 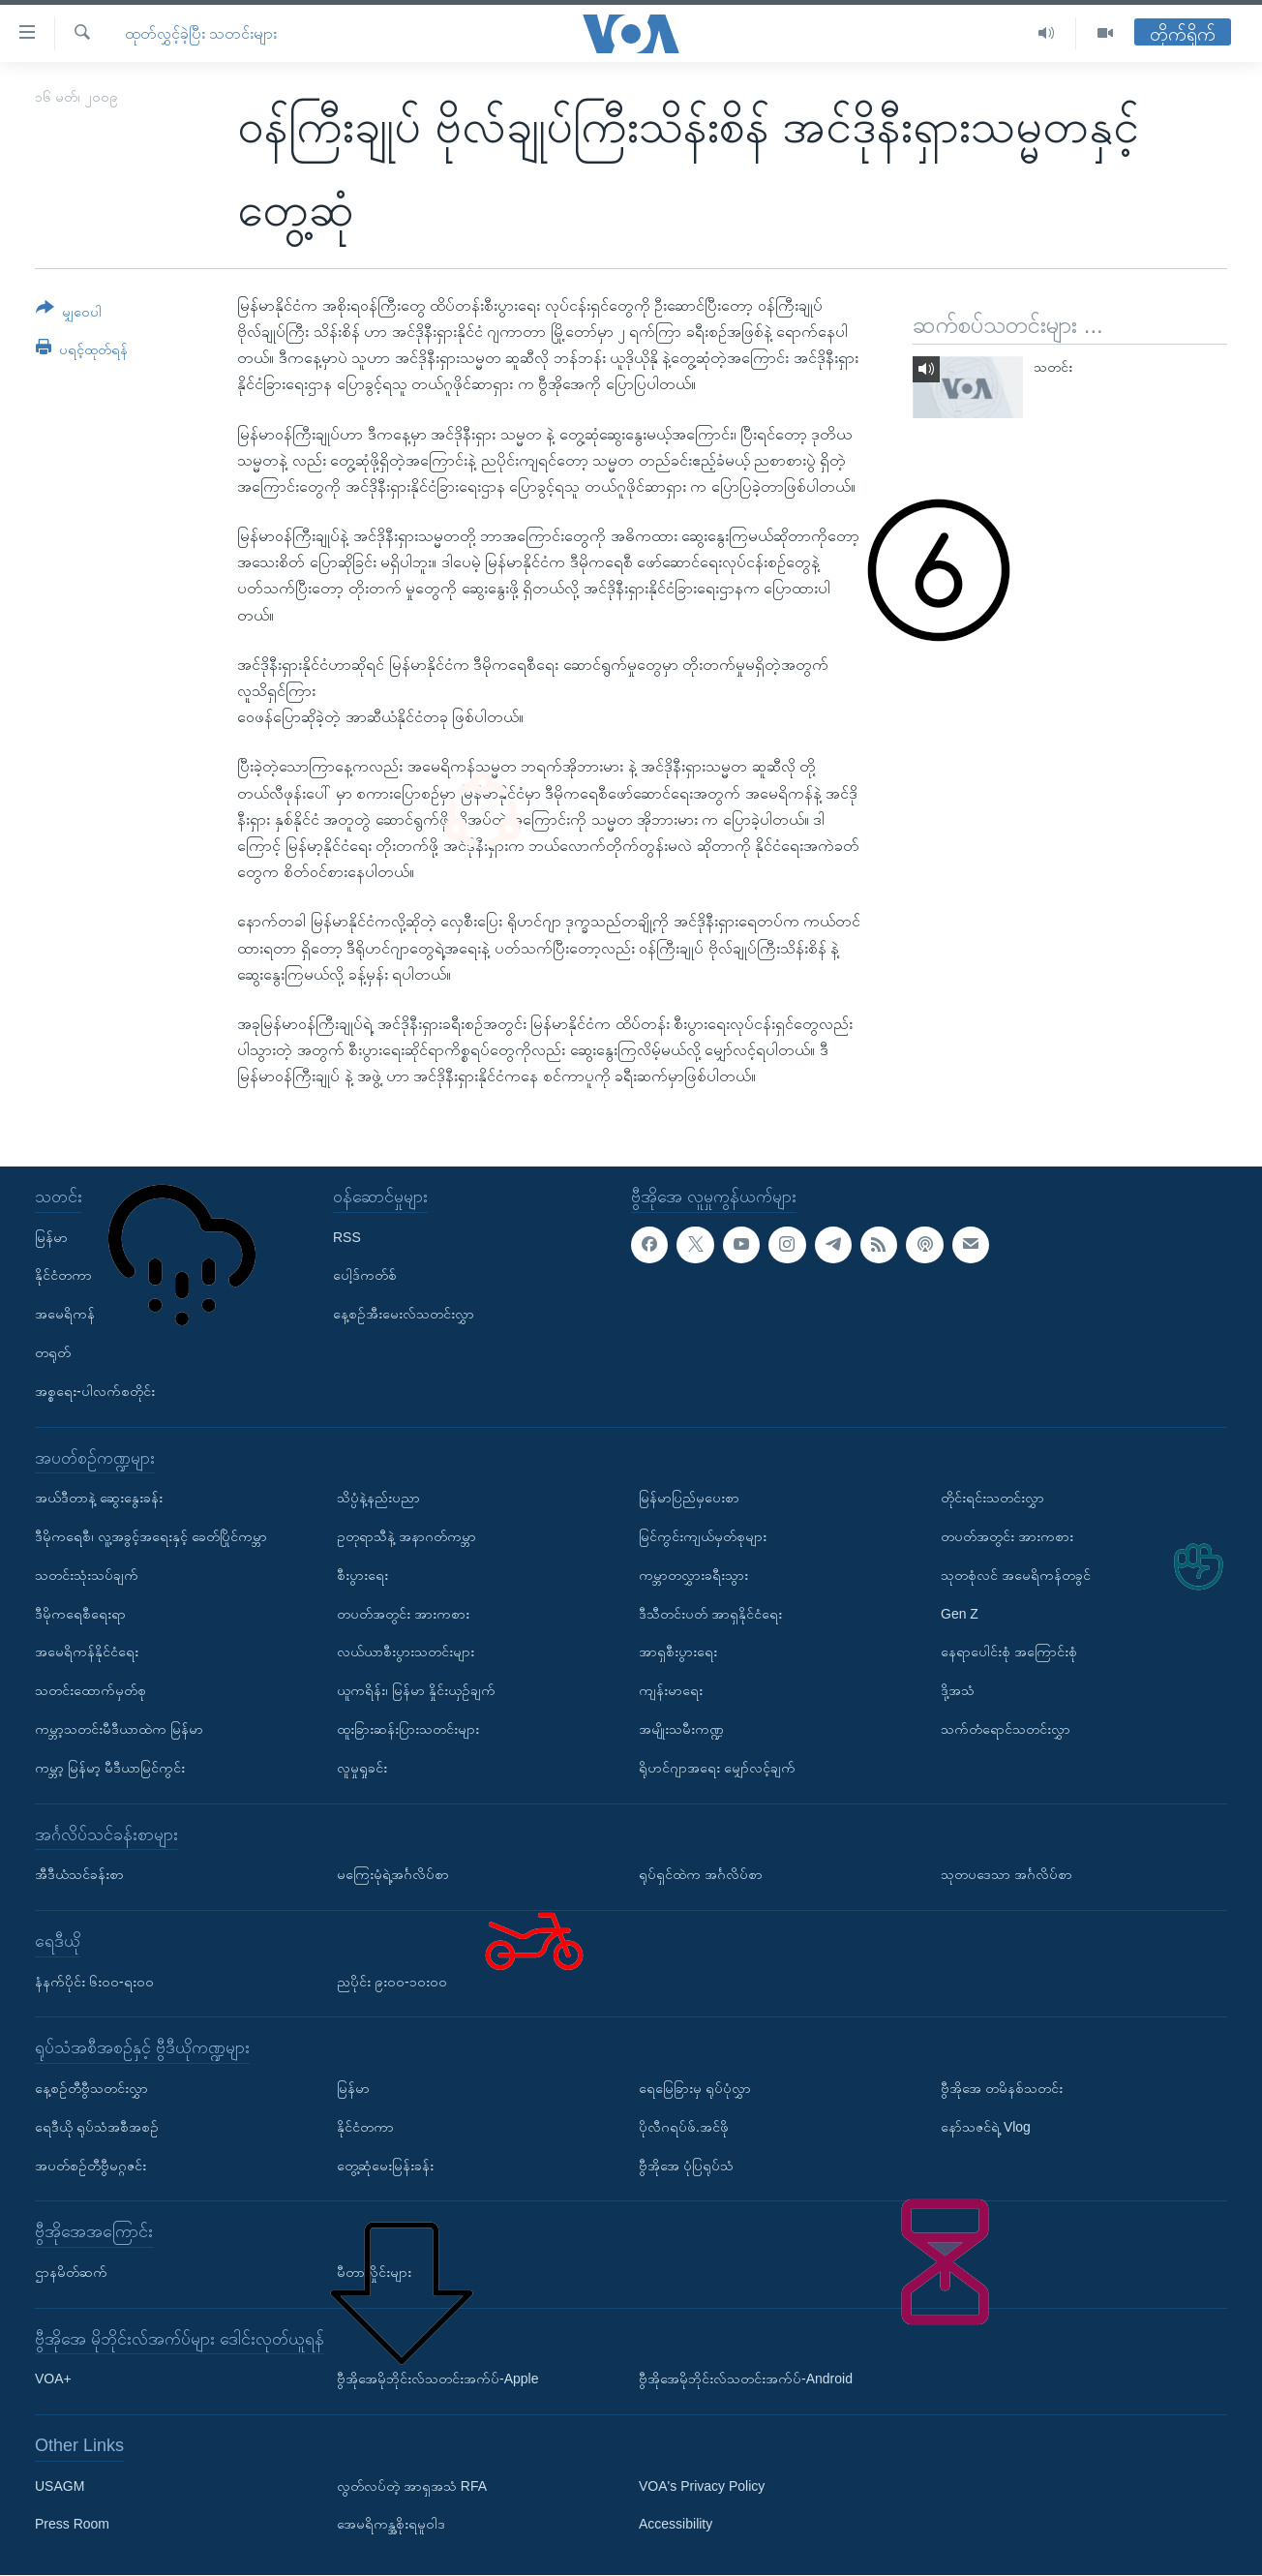 What do you see at coordinates (182, 1252) in the screenshot?
I see `indicates hail weather conditions` at bounding box center [182, 1252].